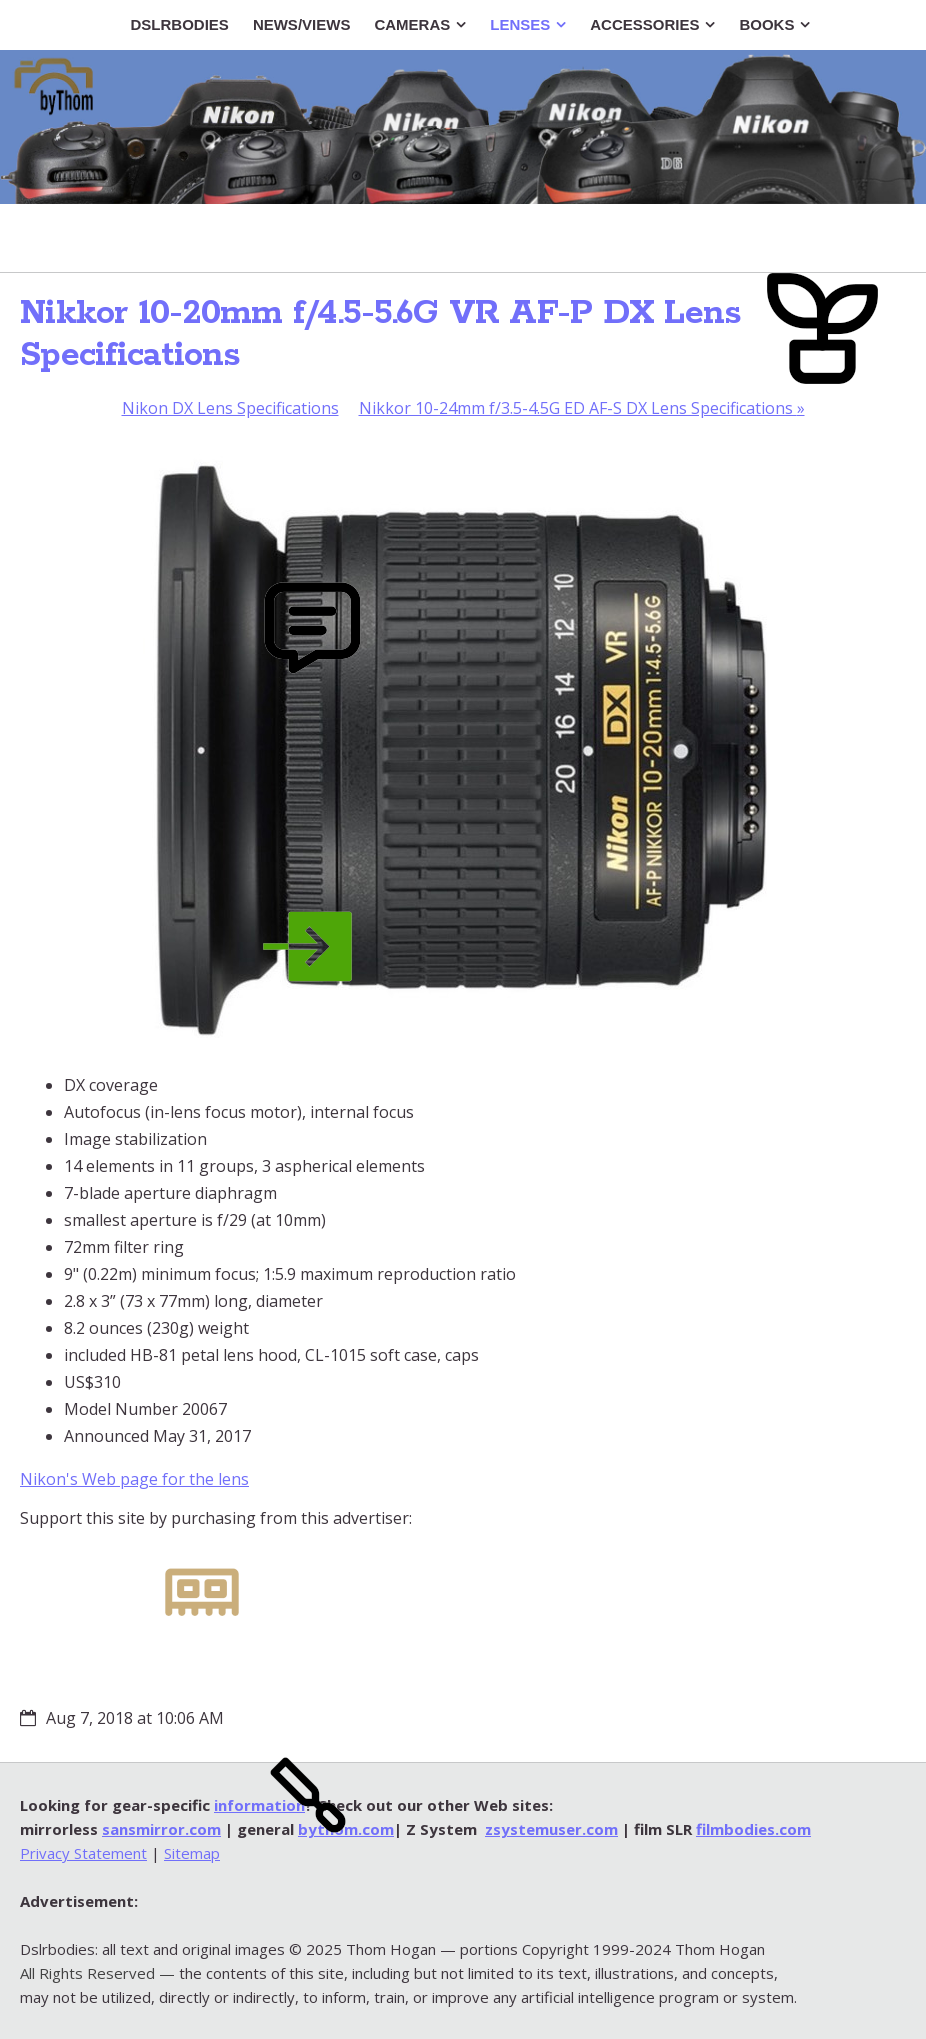  Describe the element at coordinates (307, 946) in the screenshot. I see `log in or sign in to your account` at that location.